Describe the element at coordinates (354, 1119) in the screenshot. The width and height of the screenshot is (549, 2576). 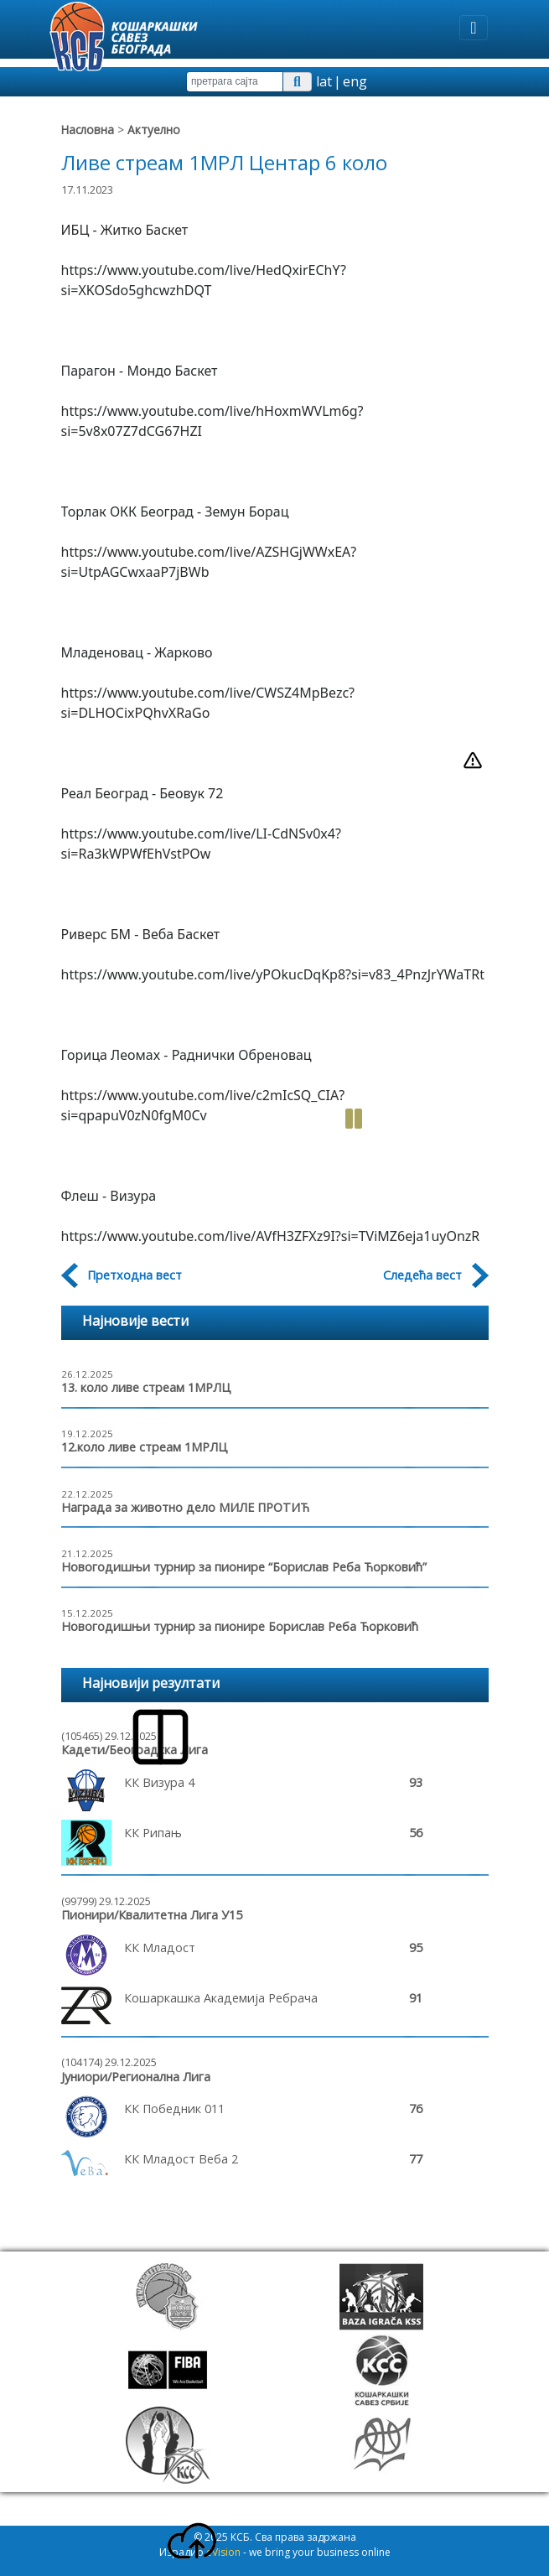
I see `switch to column view layout` at that location.